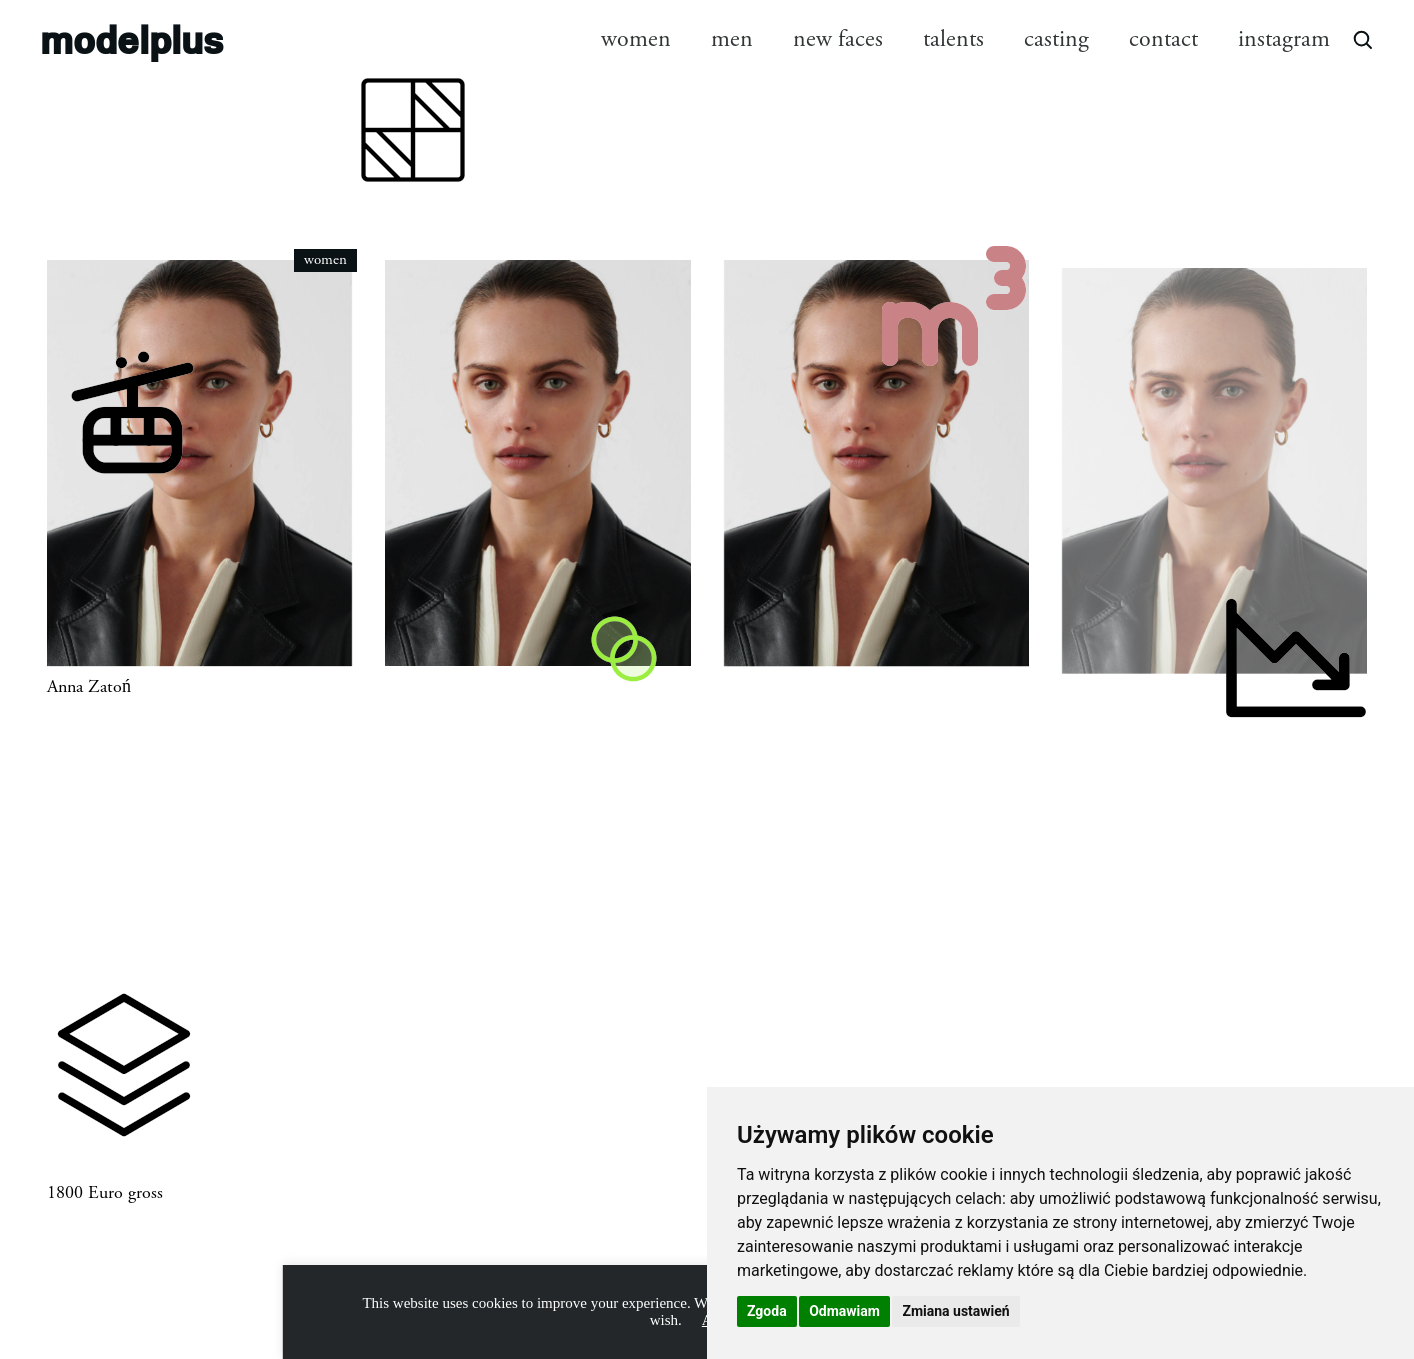 The image size is (1414, 1359). What do you see at coordinates (124, 1065) in the screenshot?
I see `view layers or stacked items` at bounding box center [124, 1065].